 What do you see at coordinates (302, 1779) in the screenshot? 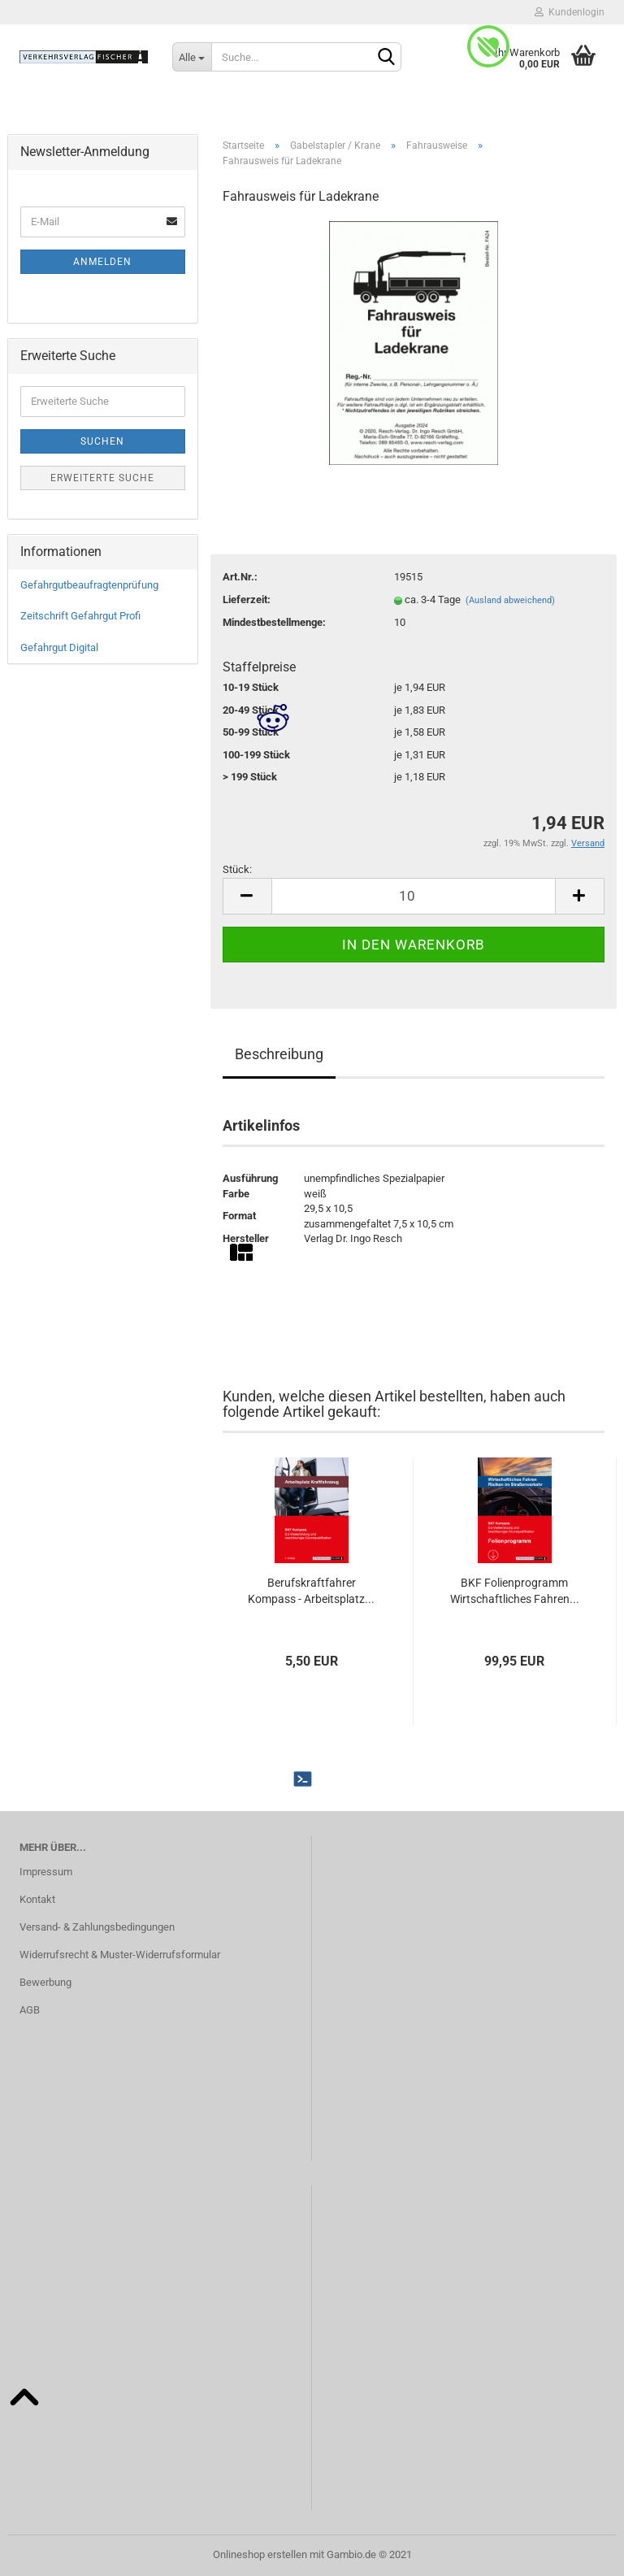
I see `open command line terminal` at bounding box center [302, 1779].